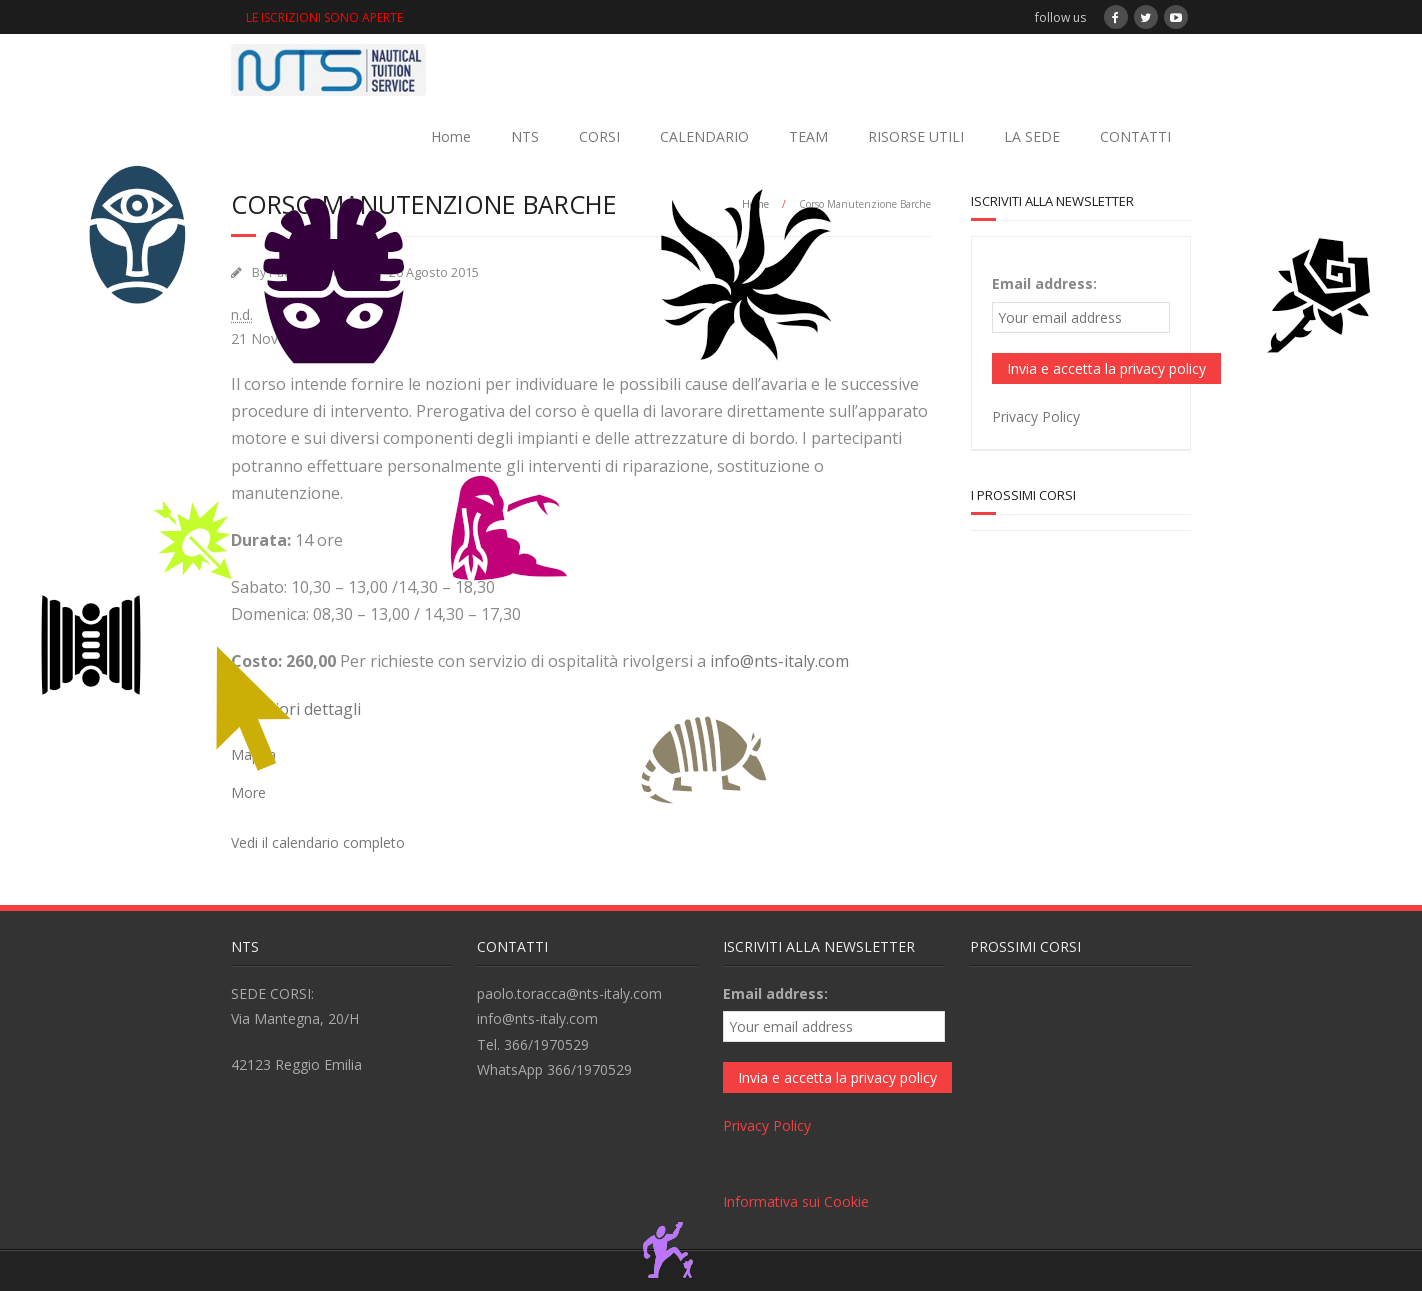 The width and height of the screenshot is (1422, 1291). Describe the element at coordinates (509, 528) in the screenshot. I see `slug creature enemy in a game interface` at that location.